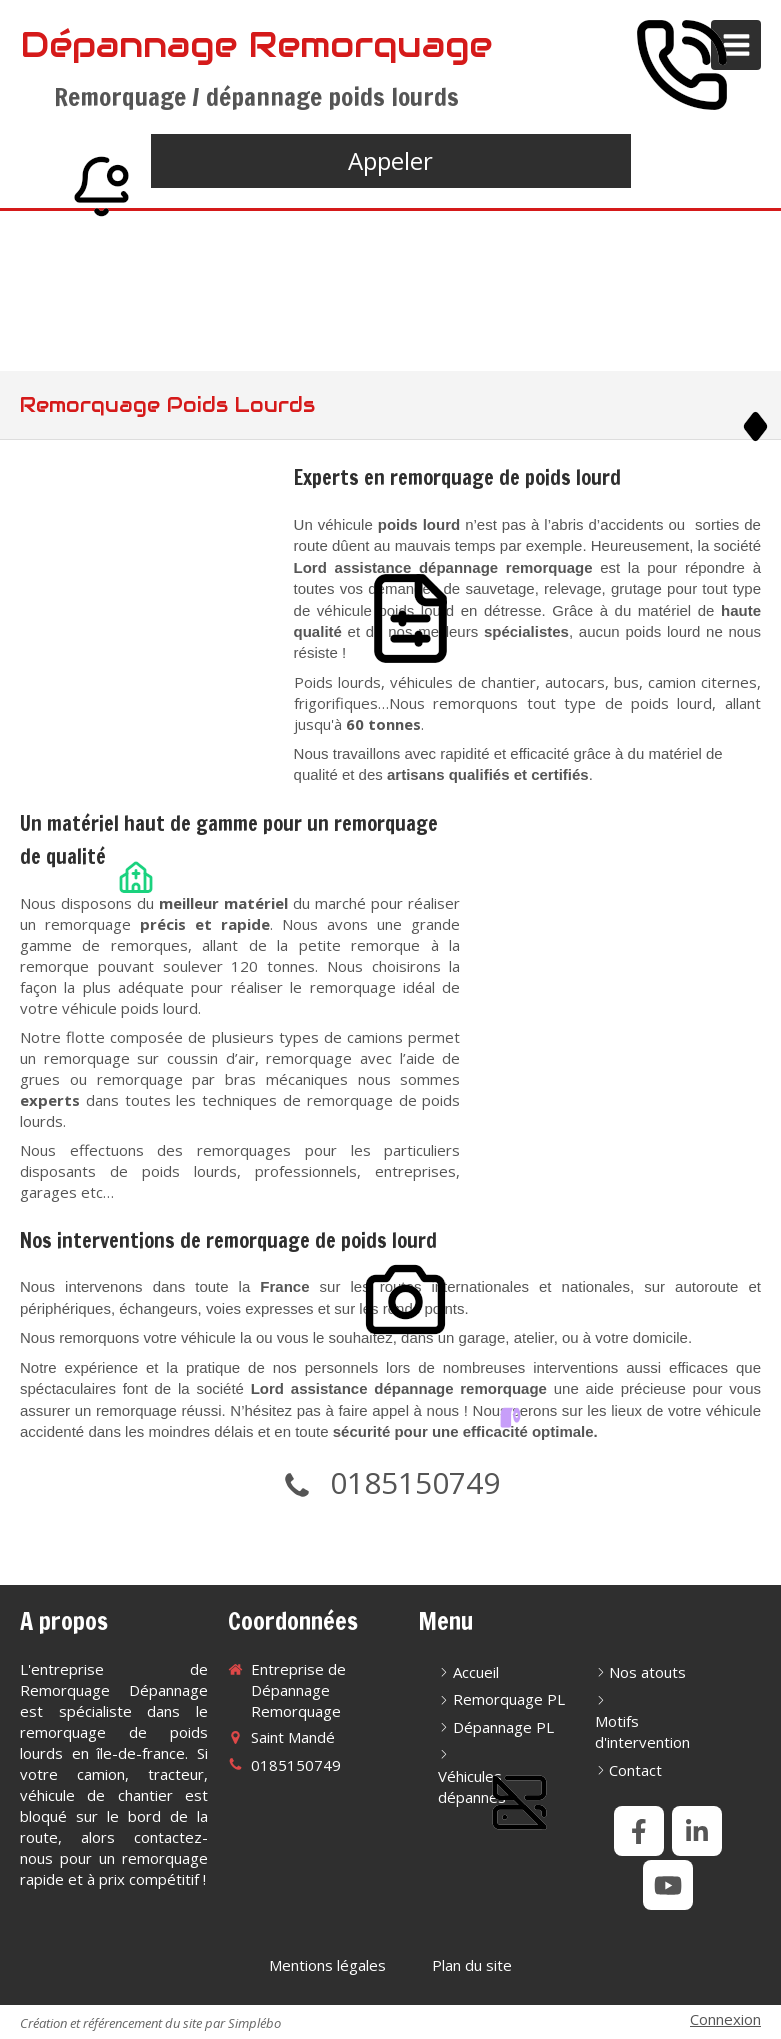  What do you see at coordinates (410, 618) in the screenshot?
I see `adjust file settings or preferences` at bounding box center [410, 618].